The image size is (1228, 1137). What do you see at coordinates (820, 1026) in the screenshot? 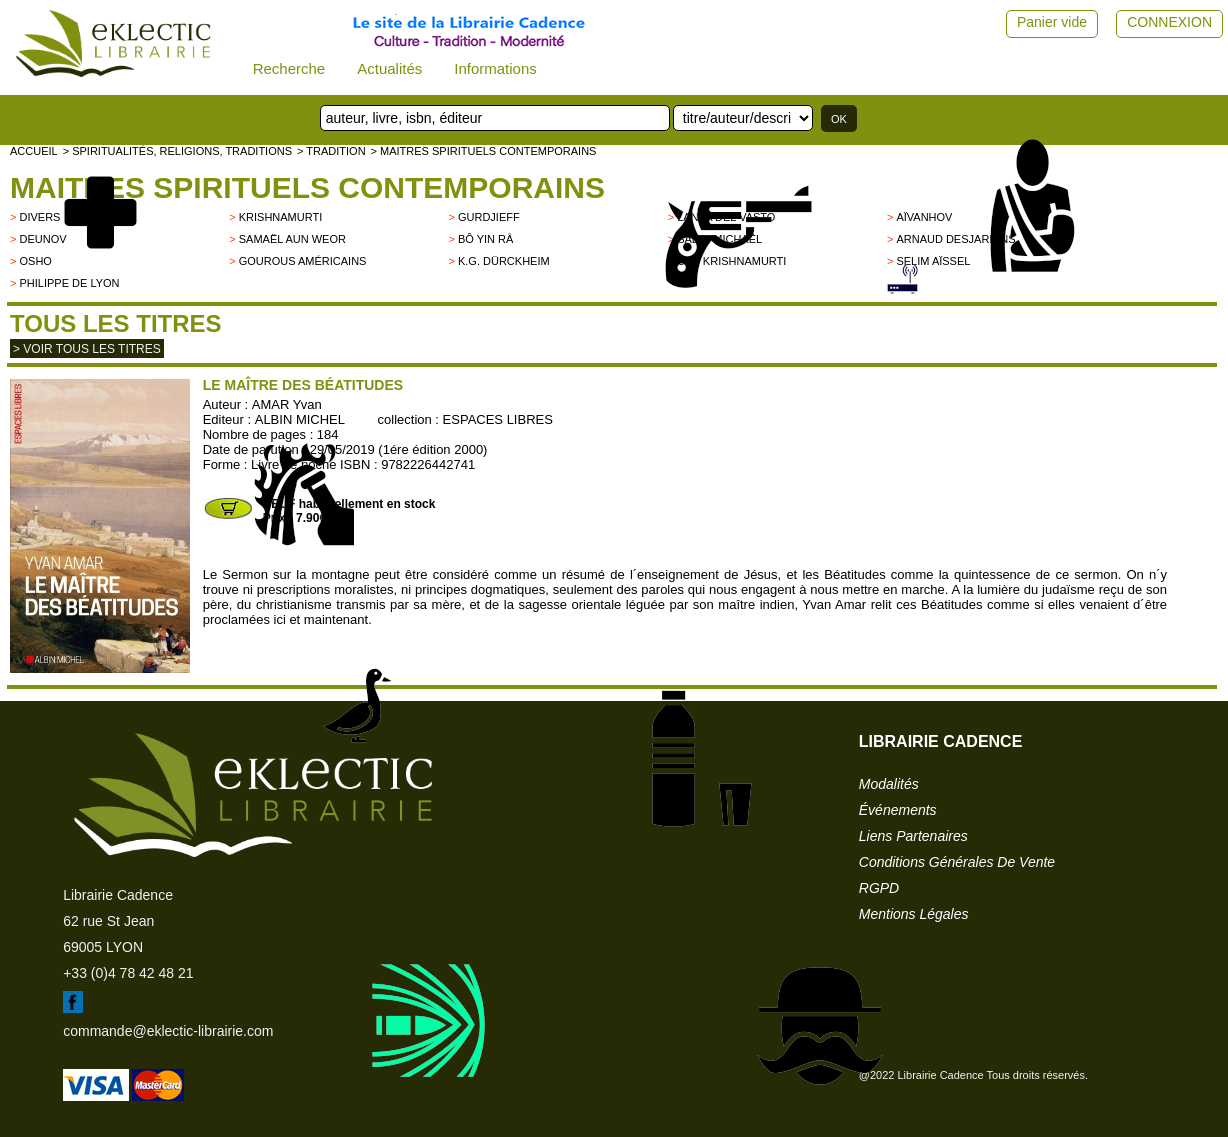
I see `select a gentleman or vintage character avatar` at bounding box center [820, 1026].